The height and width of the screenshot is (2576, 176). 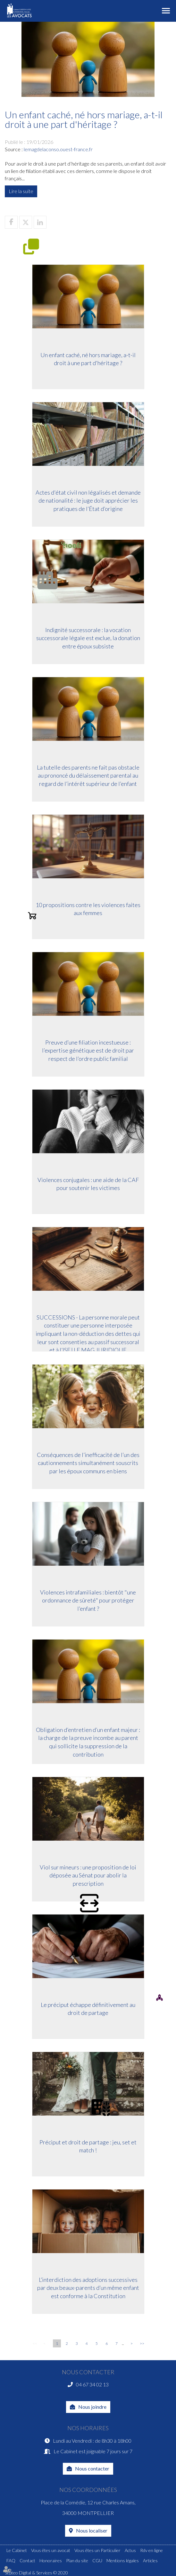 I want to click on access gardening or outdoor supplies, so click(x=32, y=916).